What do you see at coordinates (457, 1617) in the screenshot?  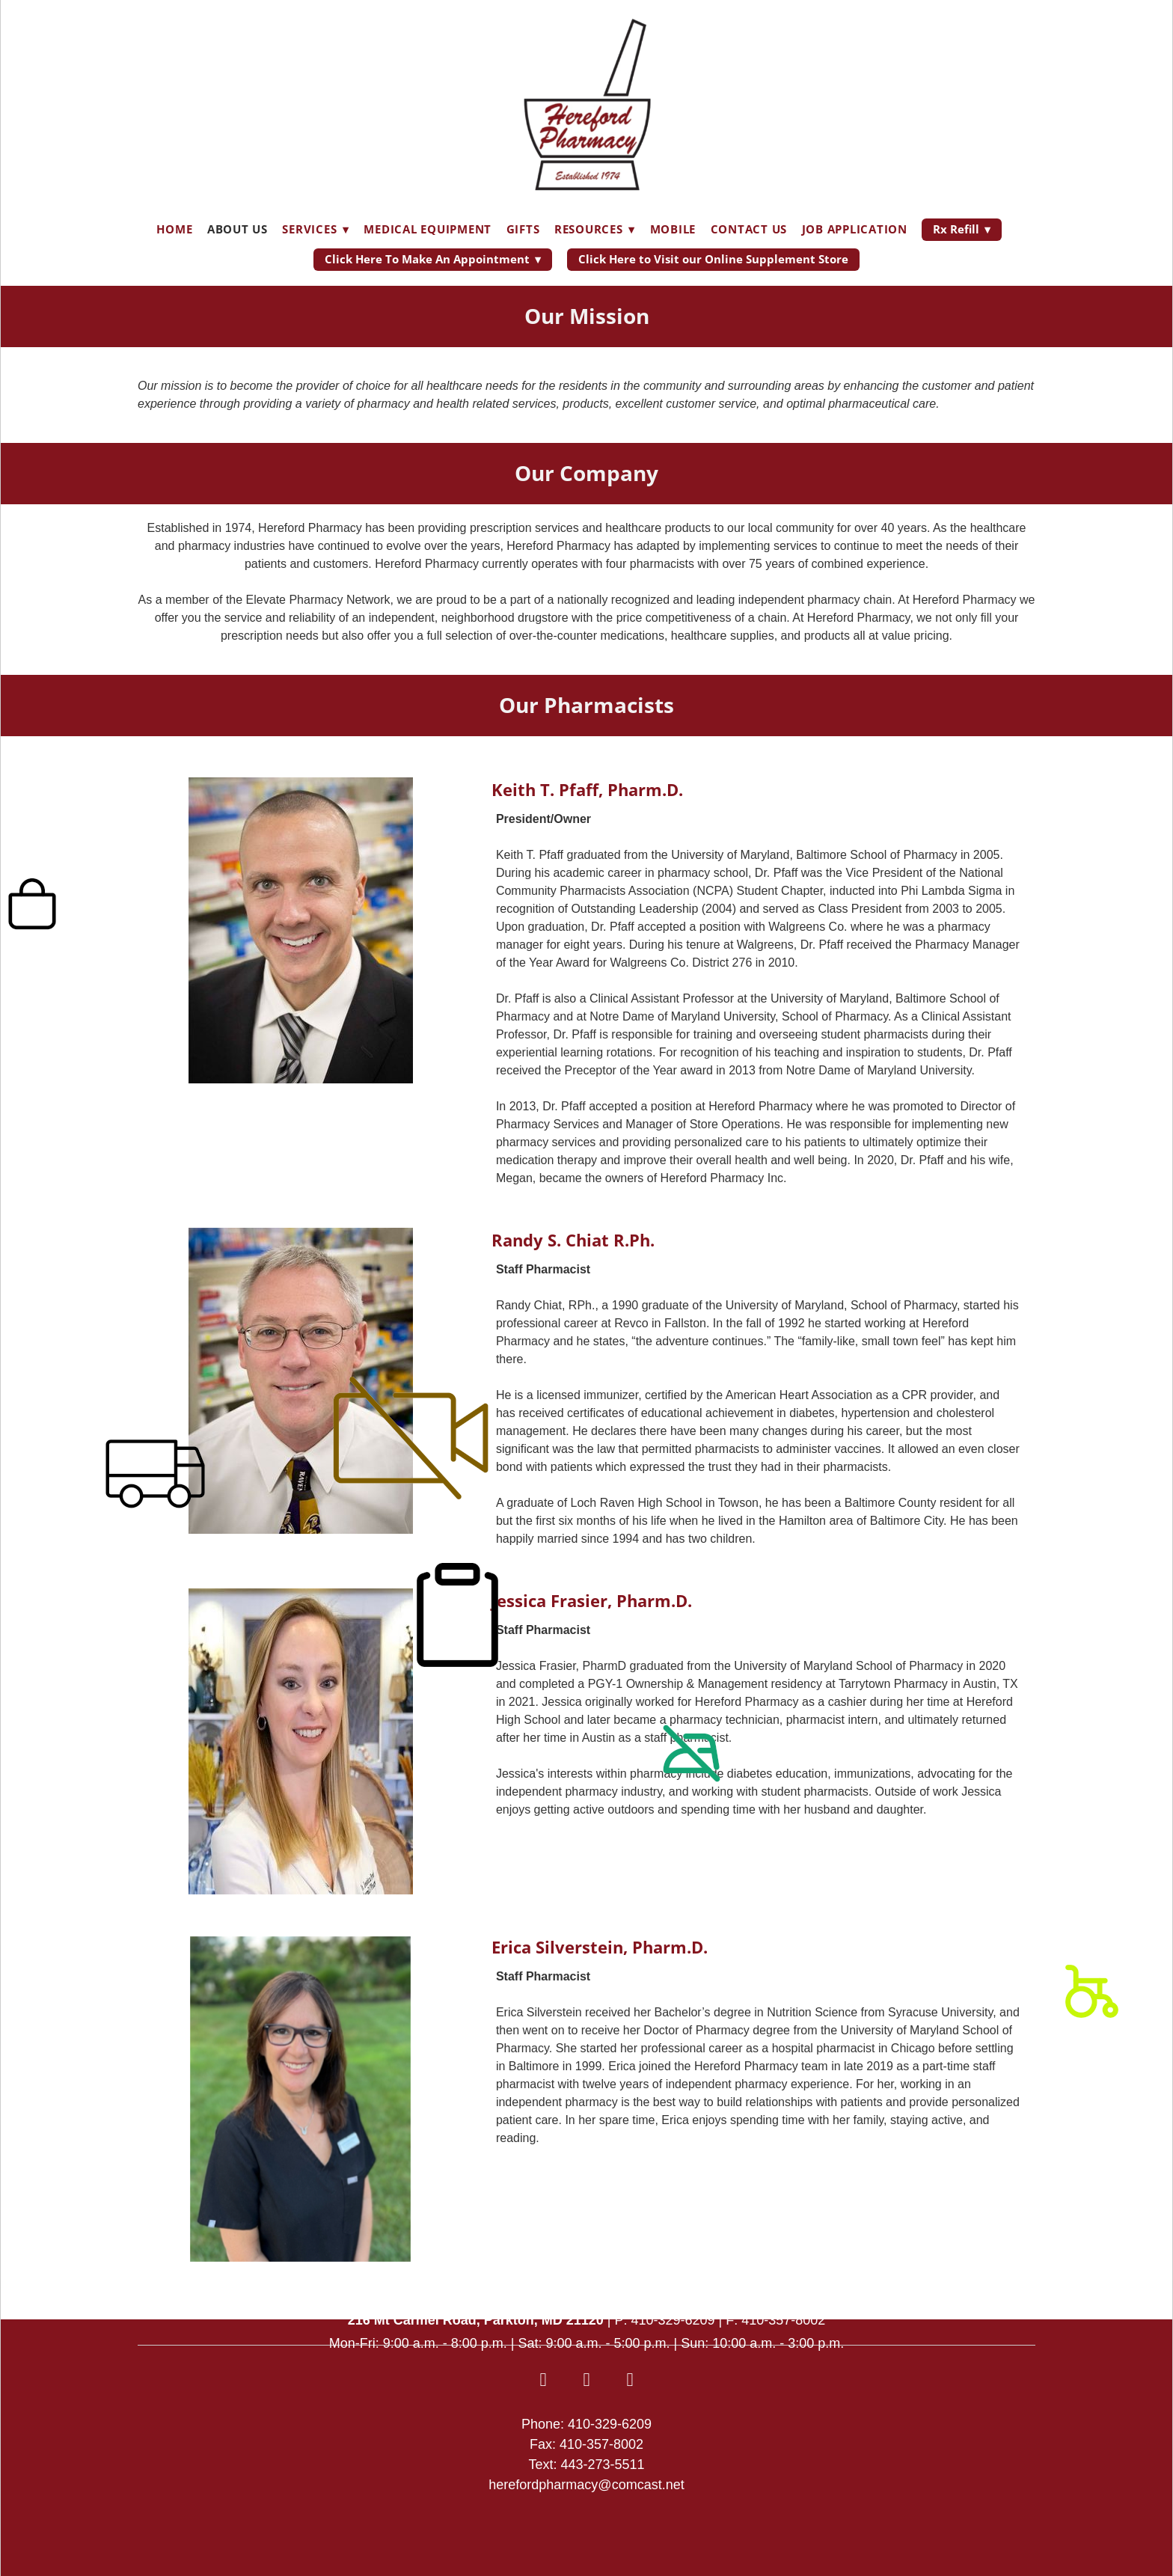 I see `paste copied content from clipboard` at bounding box center [457, 1617].